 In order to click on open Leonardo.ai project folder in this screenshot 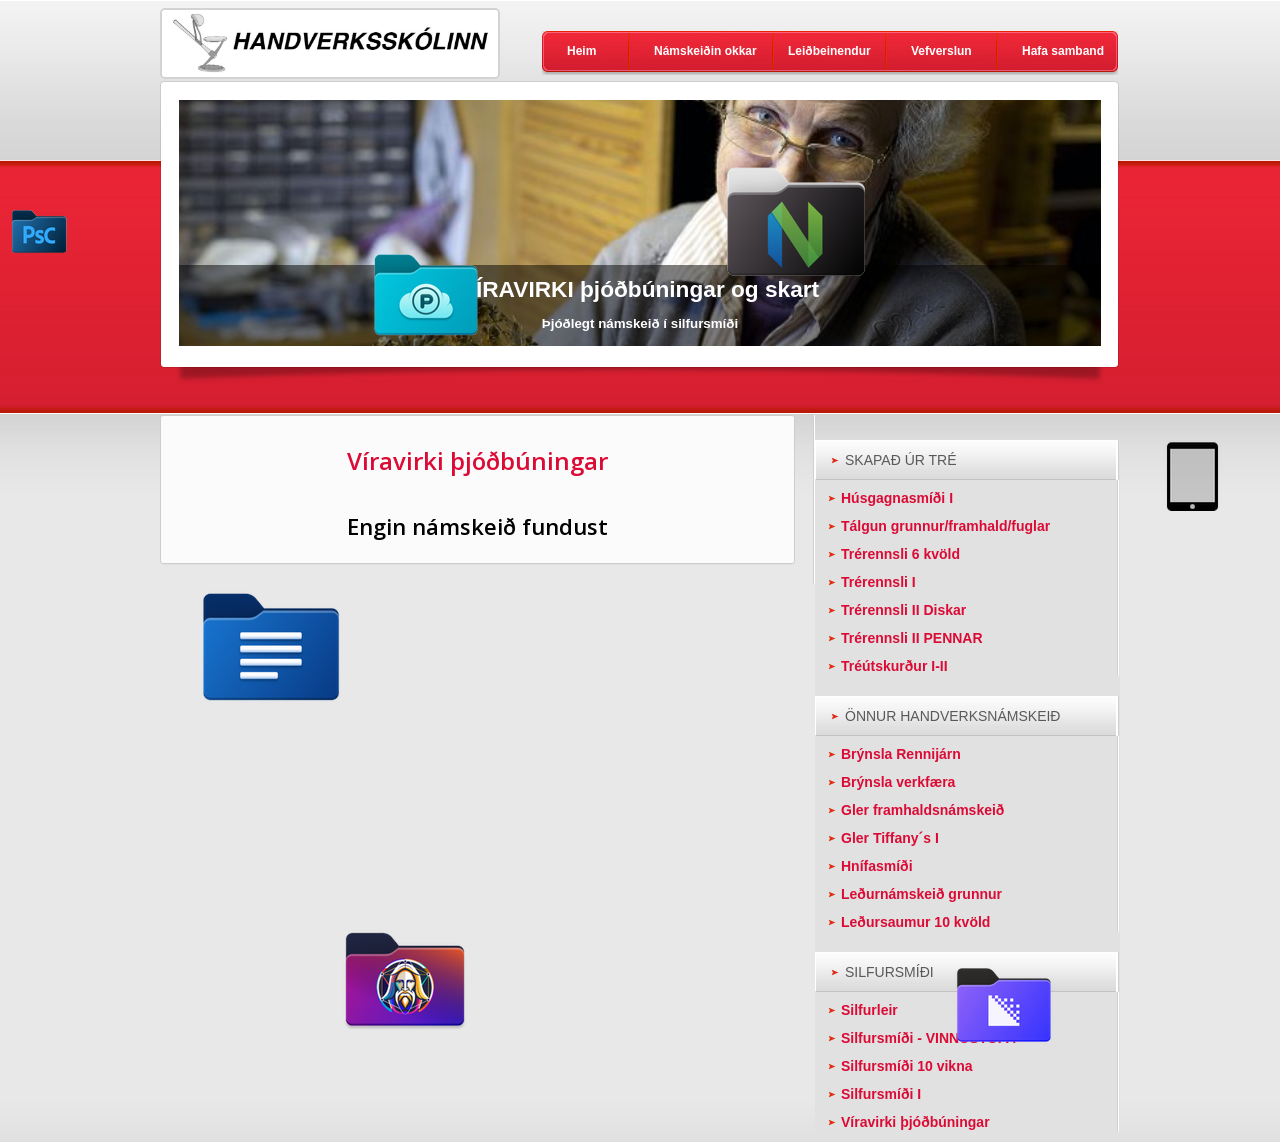, I will do `click(404, 982)`.